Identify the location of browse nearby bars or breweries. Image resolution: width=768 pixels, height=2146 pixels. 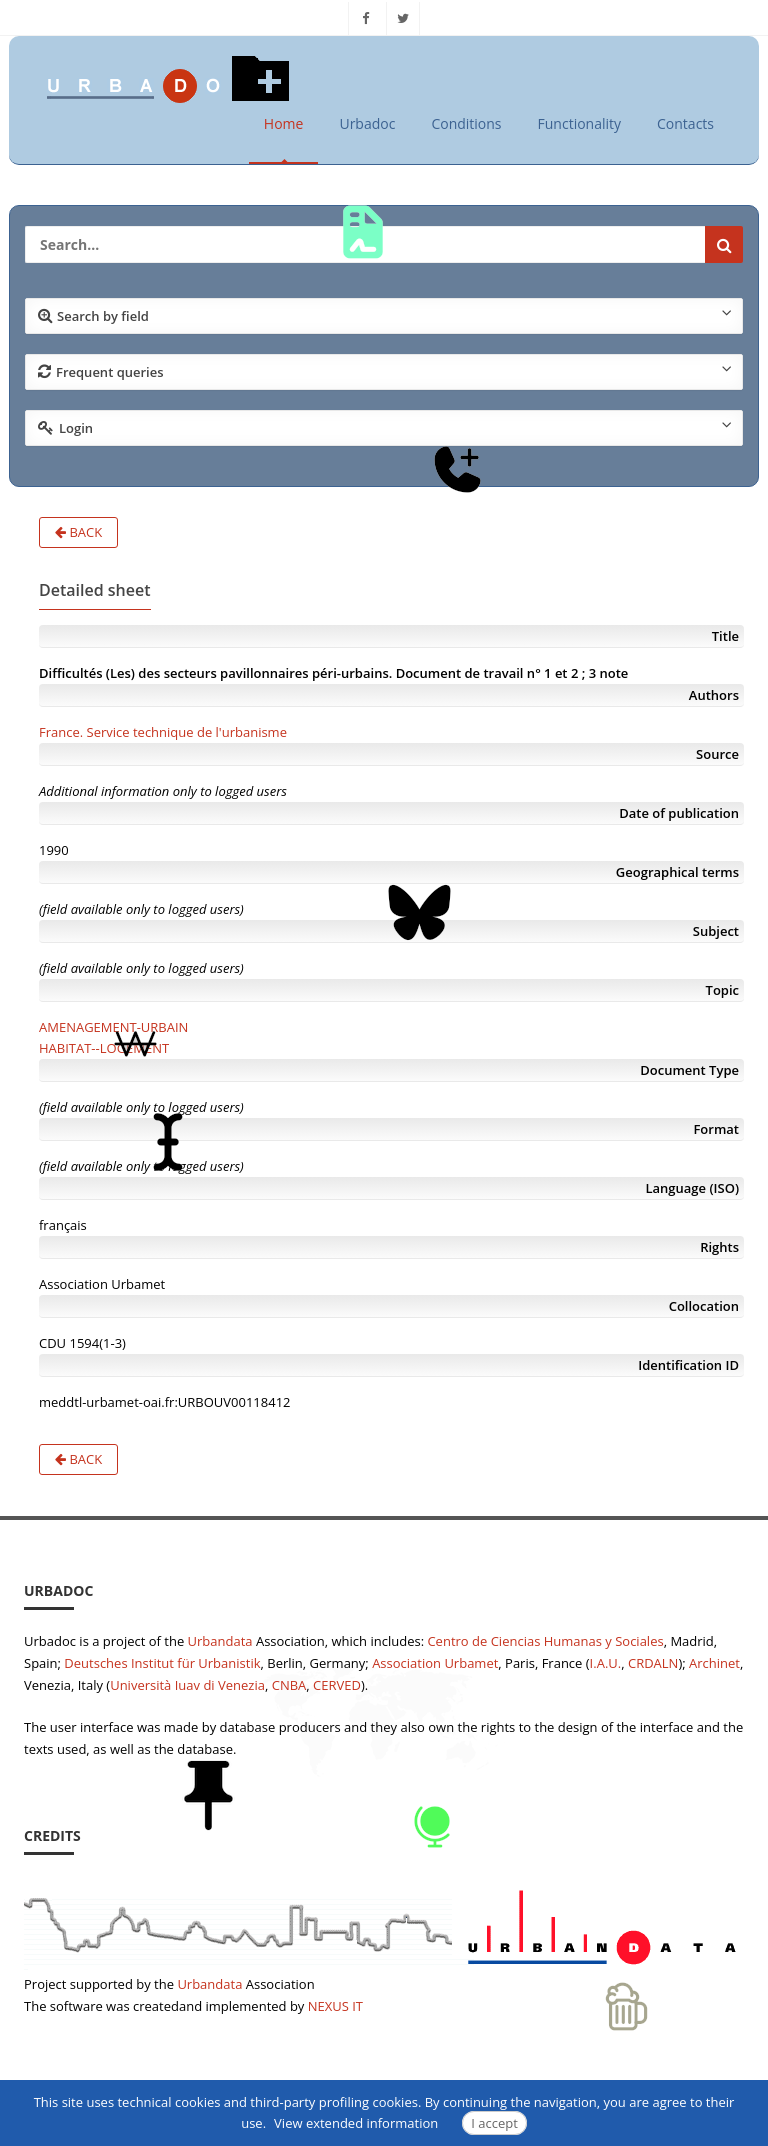
(626, 2006).